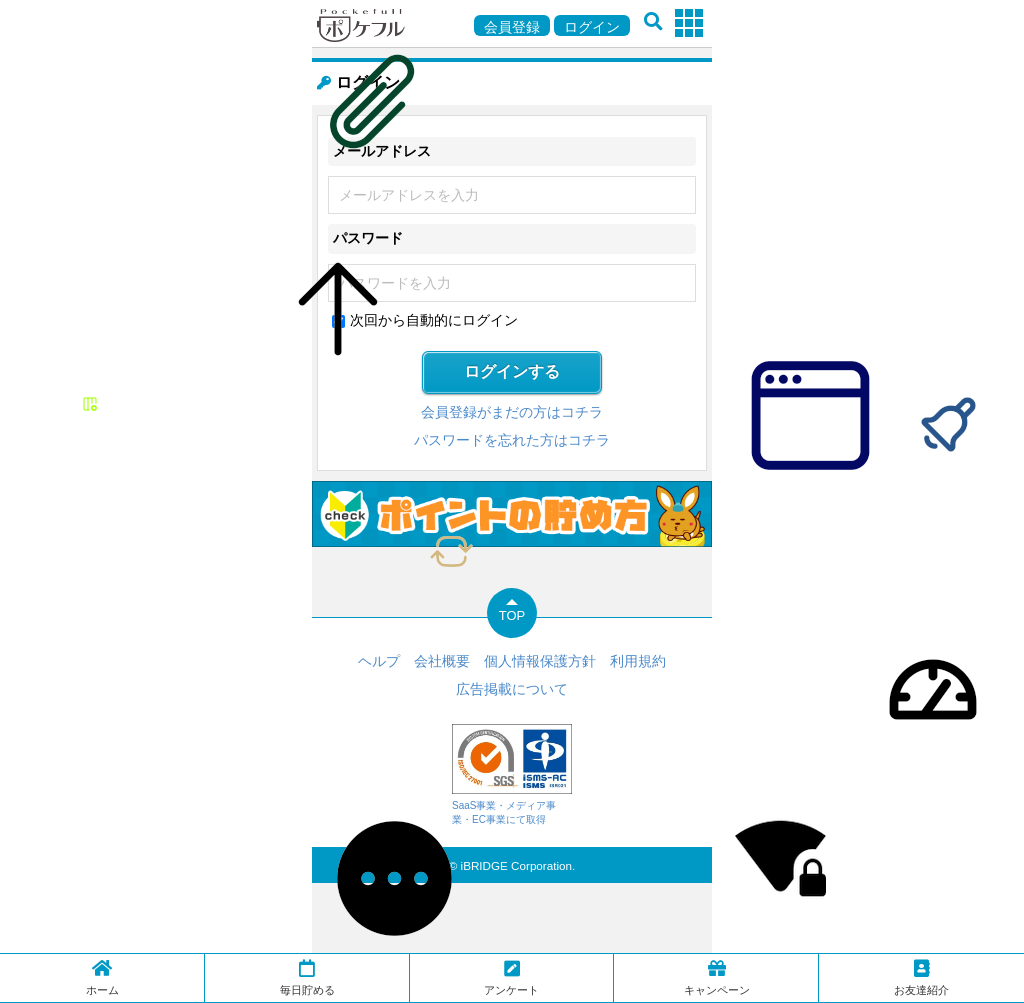  I want to click on access more options or actions, so click(394, 878).